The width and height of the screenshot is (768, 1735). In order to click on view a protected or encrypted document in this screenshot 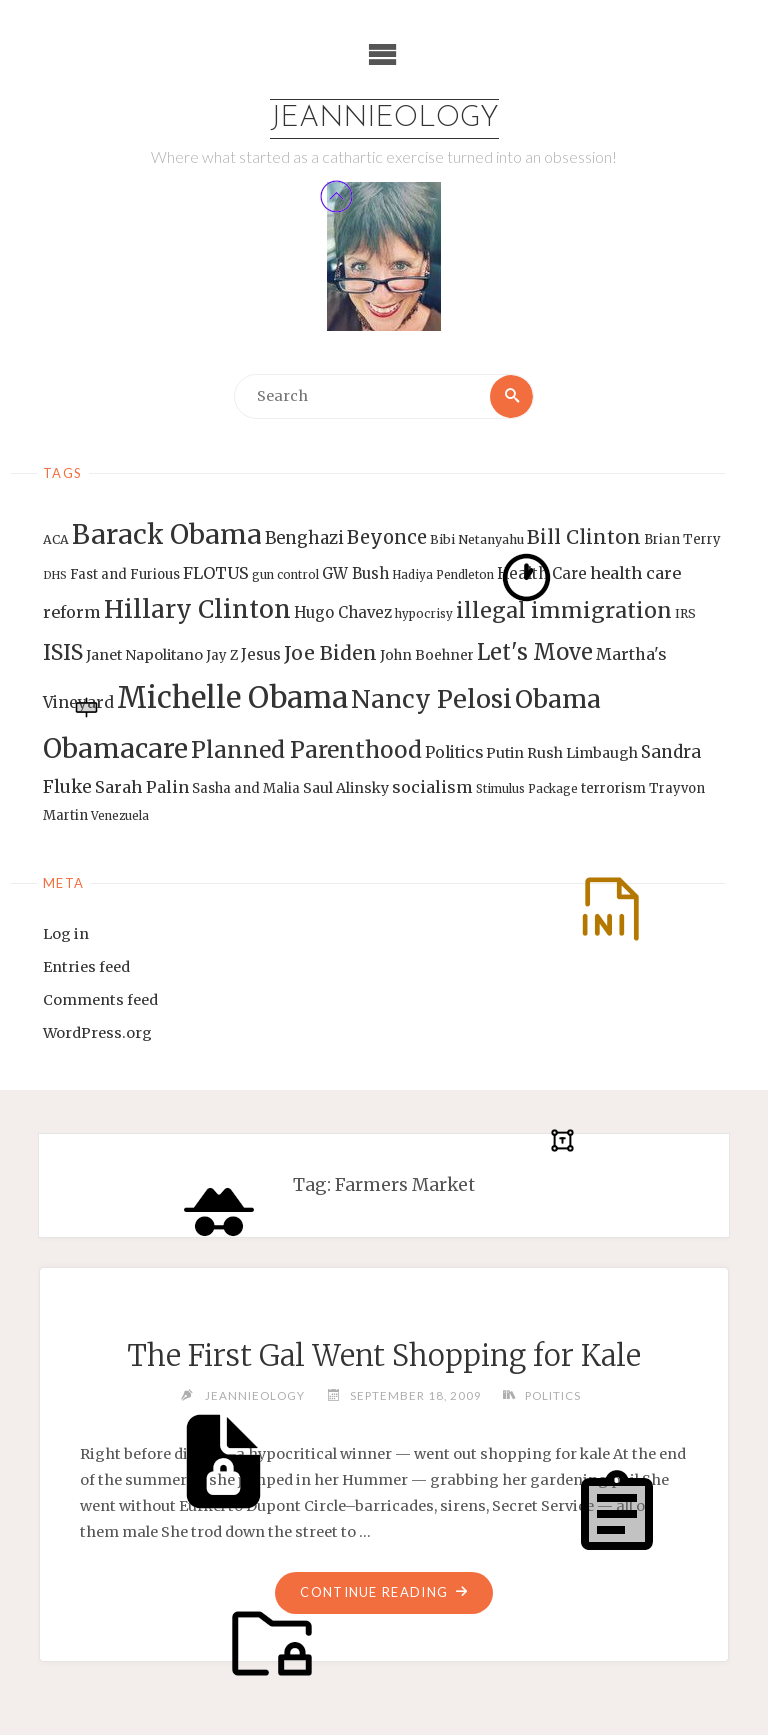, I will do `click(223, 1461)`.